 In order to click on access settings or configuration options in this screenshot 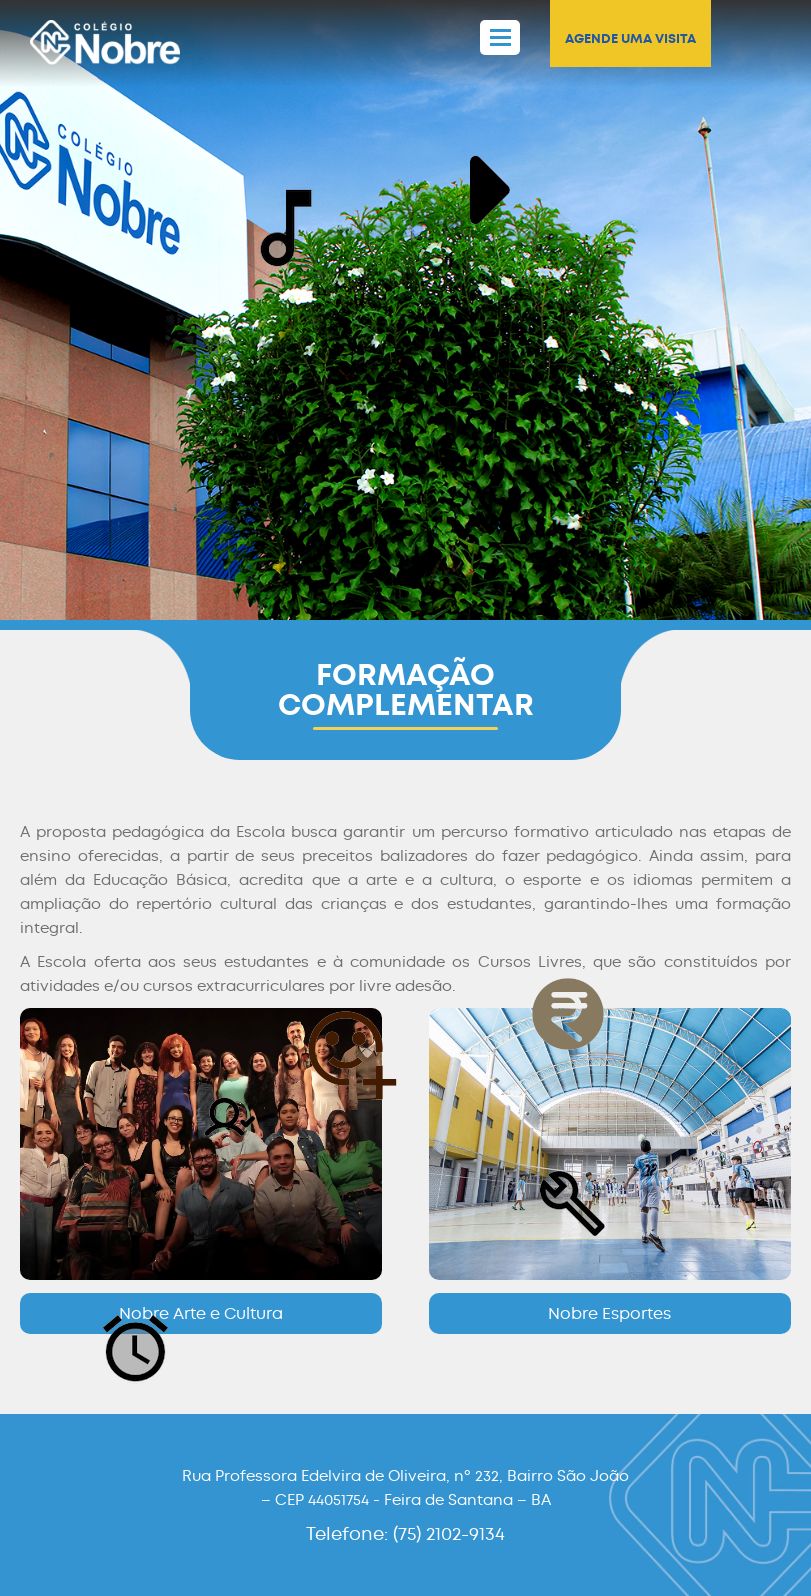, I will do `click(572, 1203)`.